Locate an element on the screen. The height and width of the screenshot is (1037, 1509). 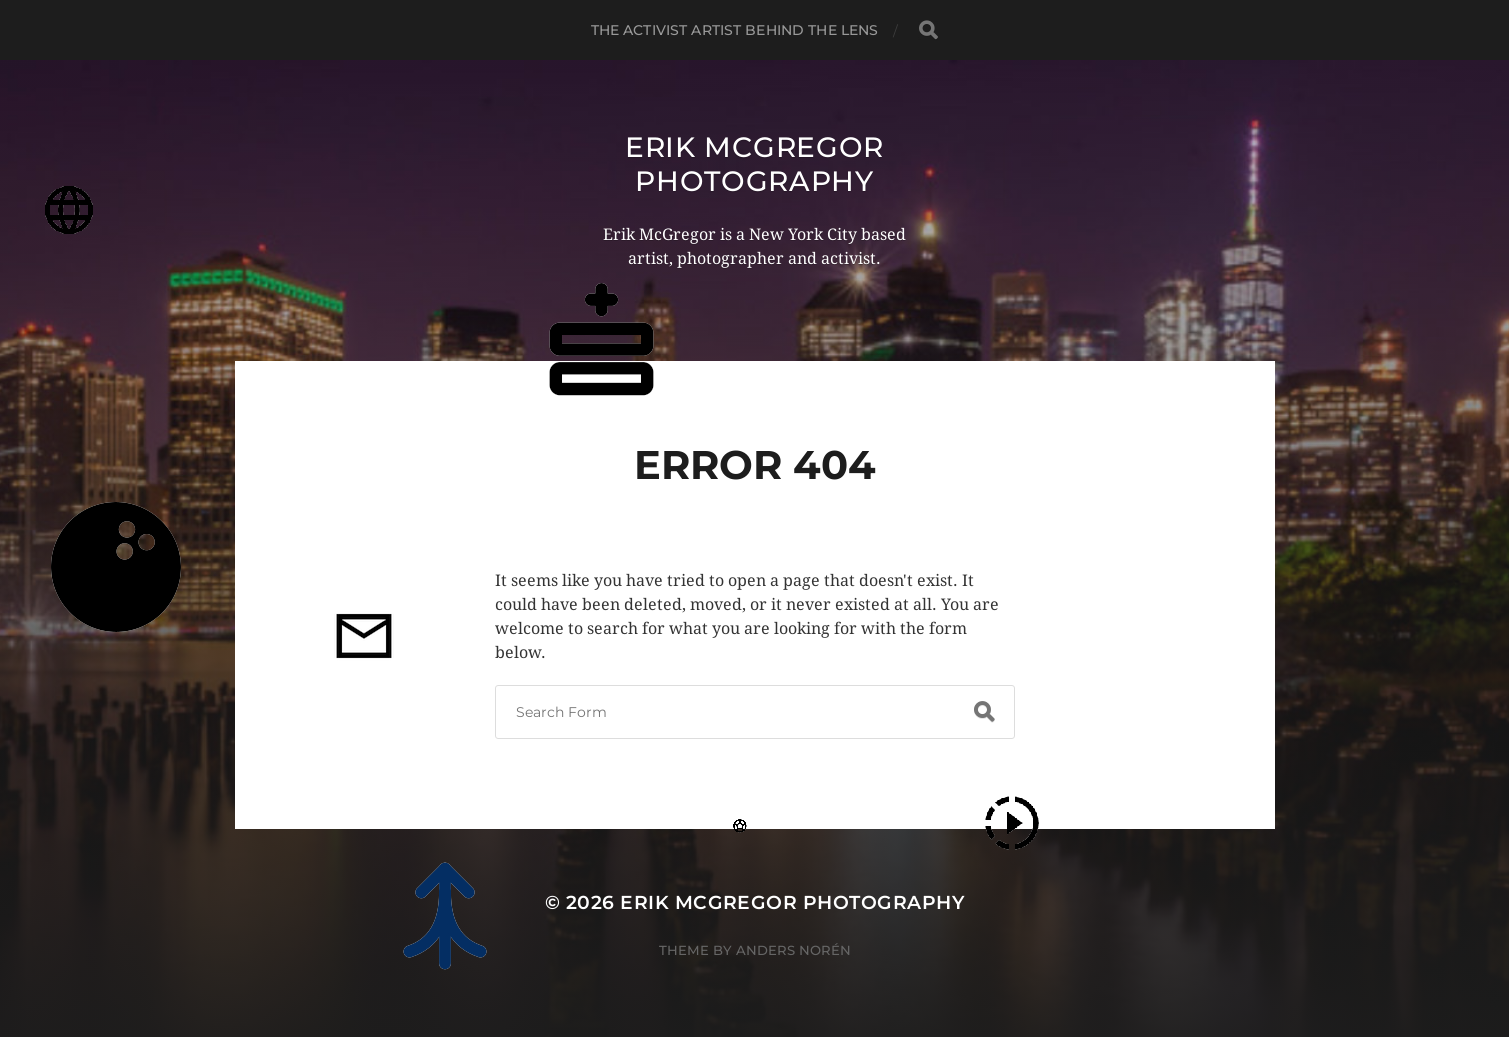
enable slow motion video recording is located at coordinates (1012, 823).